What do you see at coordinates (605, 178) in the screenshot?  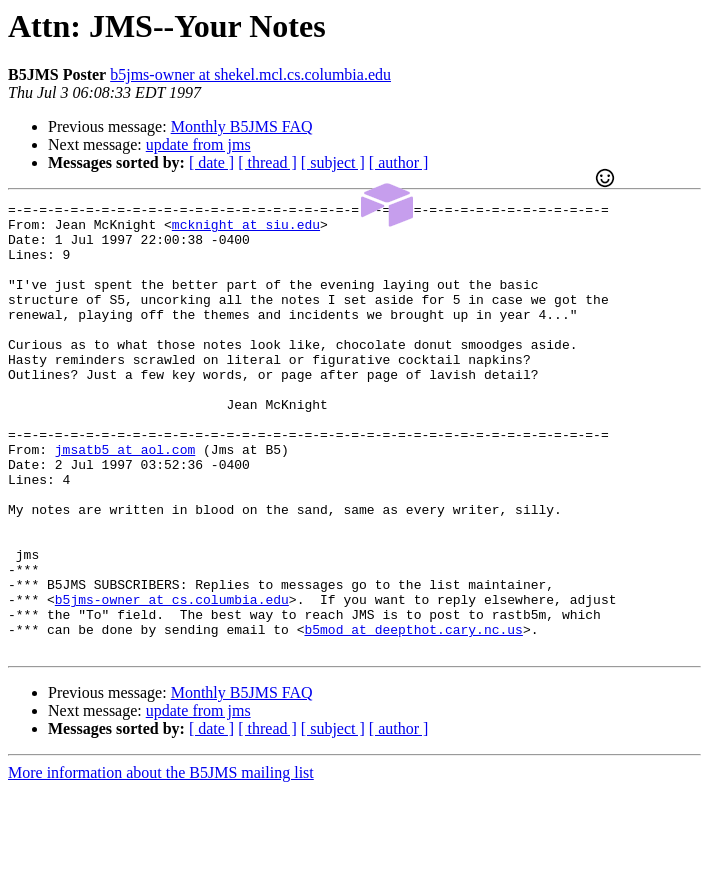 I see `add a reaction or emoji to a message` at bounding box center [605, 178].